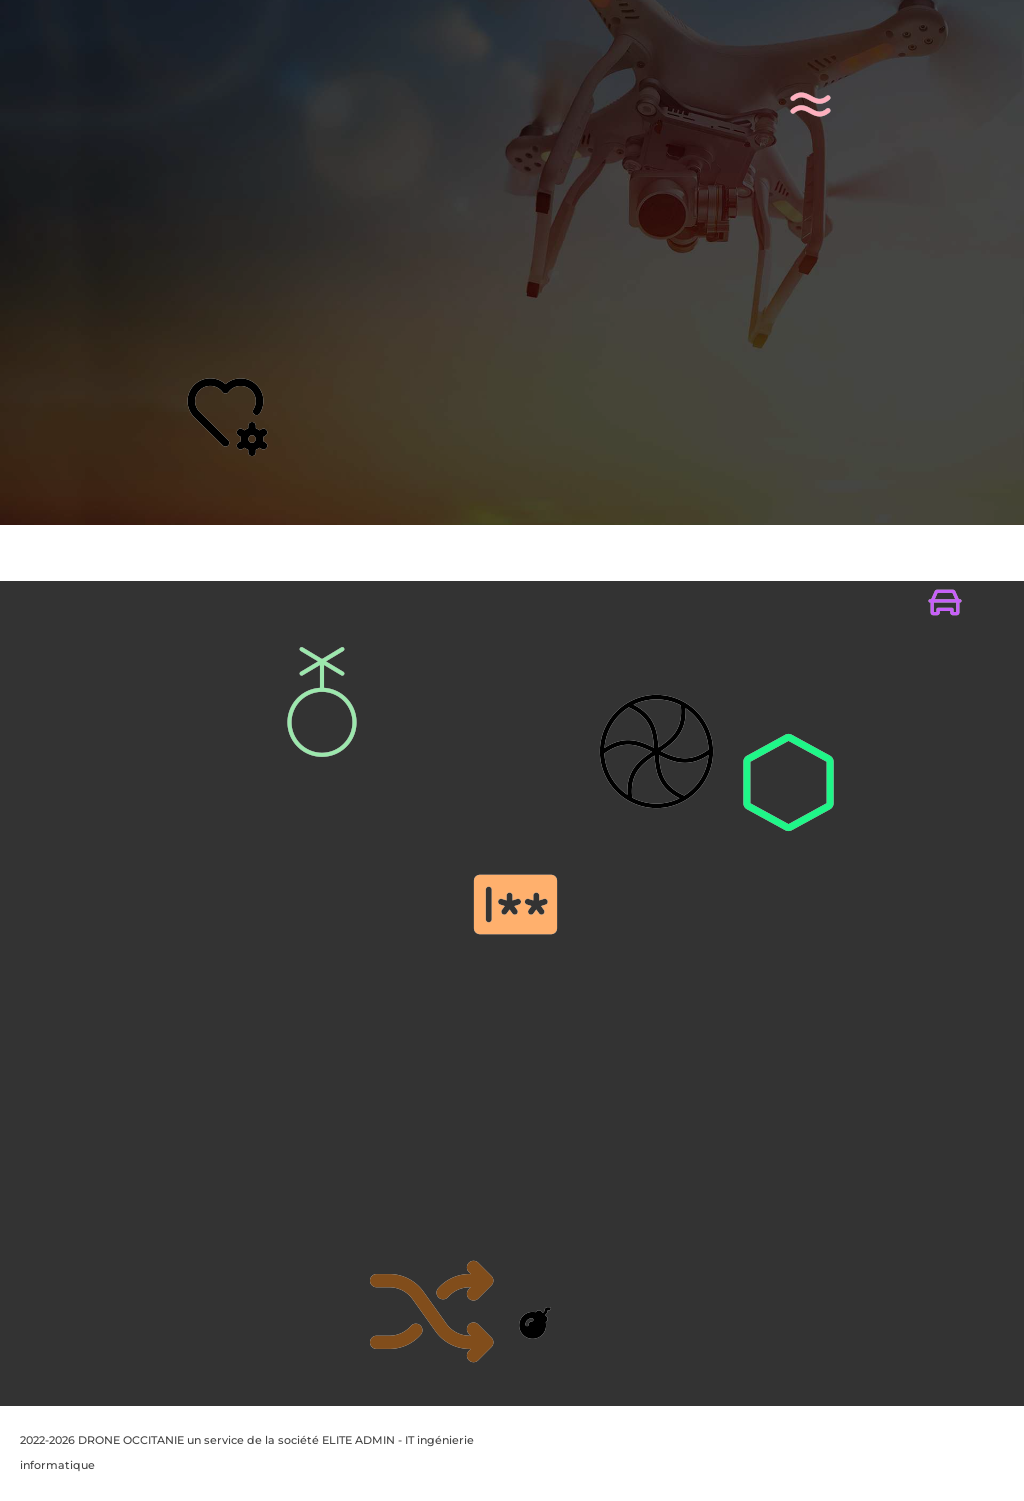 This screenshot has width=1024, height=1501. Describe the element at coordinates (429, 1311) in the screenshot. I see `shuffle playlist or queue order` at that location.